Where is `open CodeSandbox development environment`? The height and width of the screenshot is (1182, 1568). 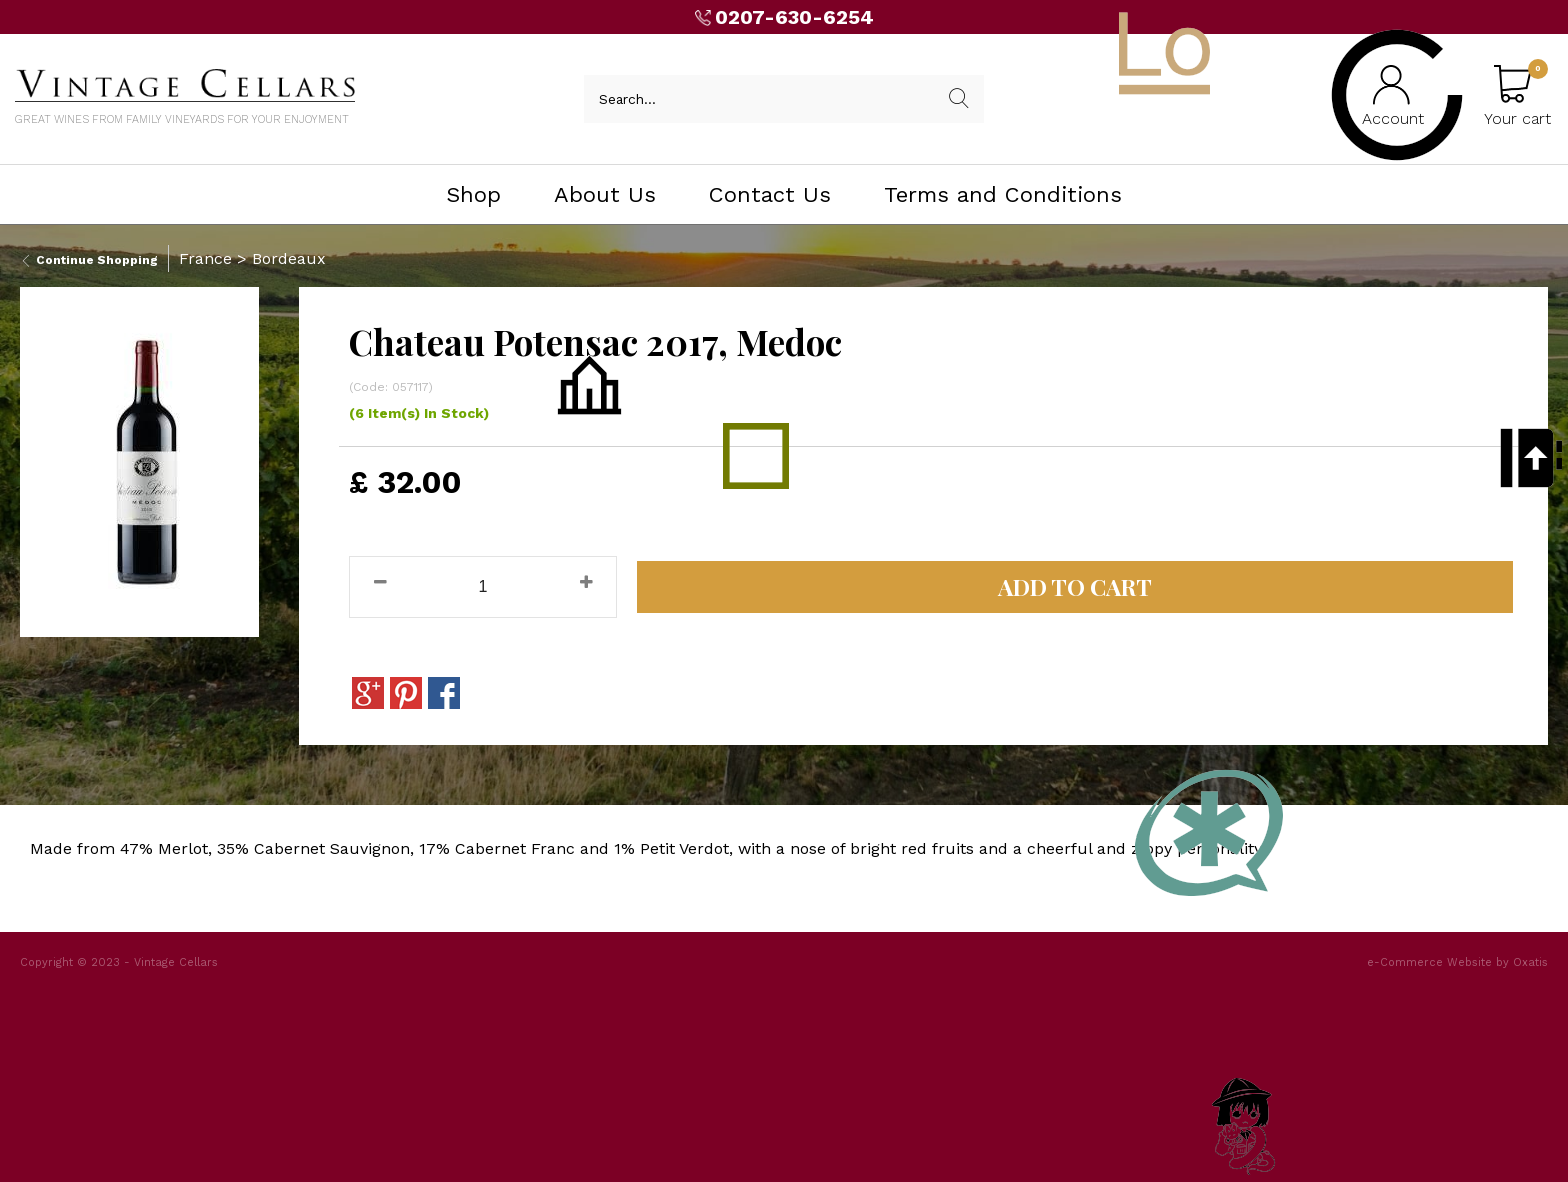
open CodeSandbox development environment is located at coordinates (756, 456).